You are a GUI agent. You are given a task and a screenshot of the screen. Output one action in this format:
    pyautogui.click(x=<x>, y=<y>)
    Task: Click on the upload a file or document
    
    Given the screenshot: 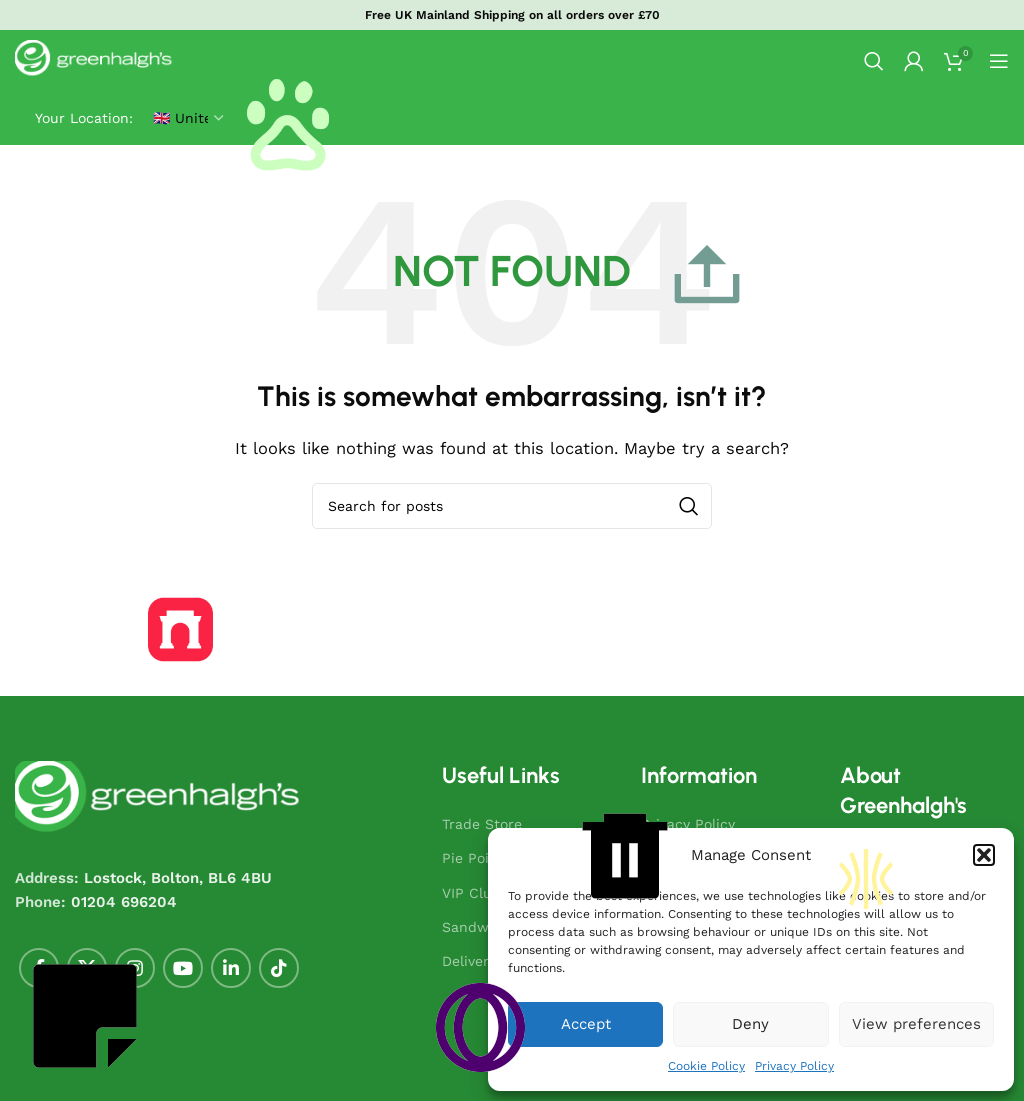 What is the action you would take?
    pyautogui.click(x=707, y=274)
    